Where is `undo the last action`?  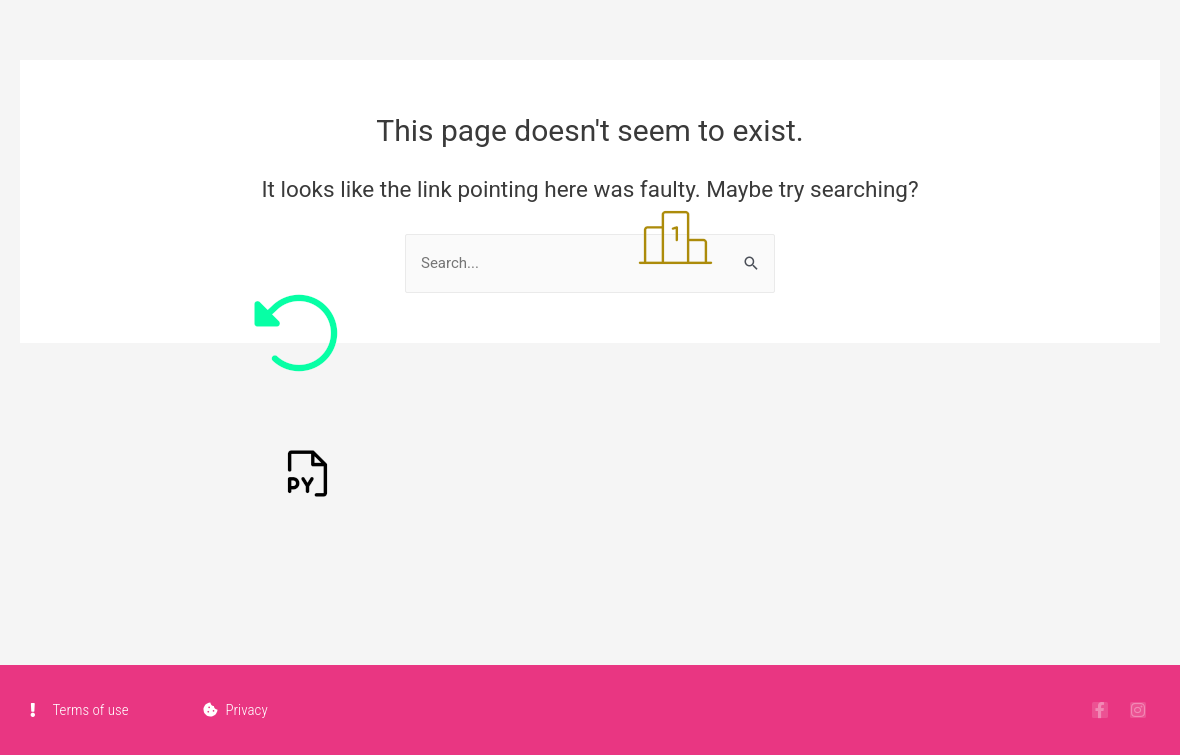
undo the last action is located at coordinates (299, 333).